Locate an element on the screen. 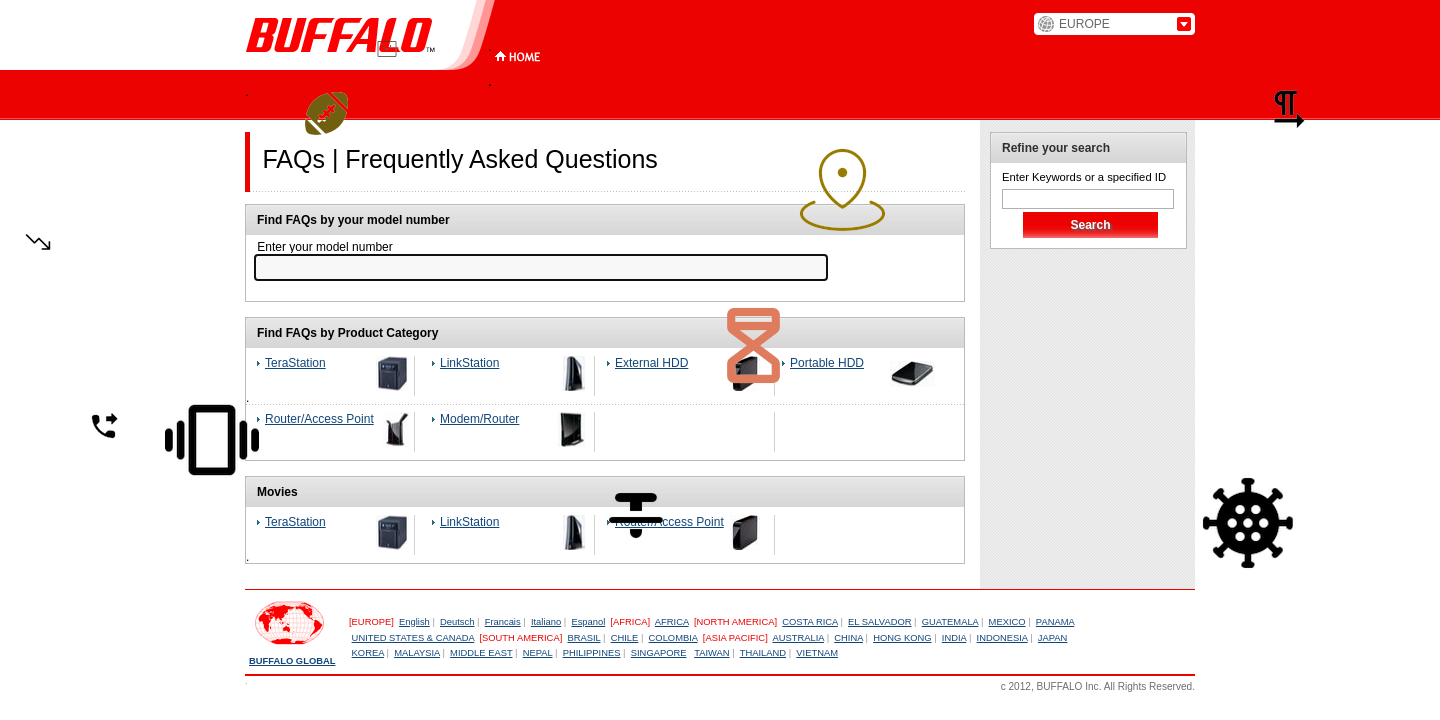  apply strikethrough formatting to selected text is located at coordinates (636, 517).